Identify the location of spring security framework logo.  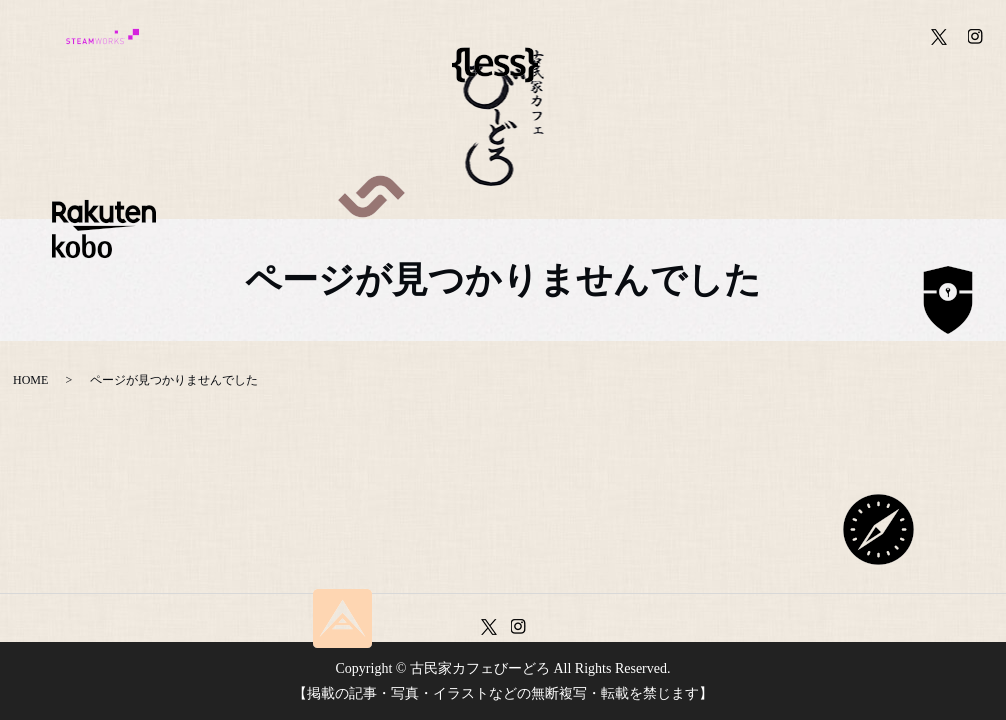
(948, 300).